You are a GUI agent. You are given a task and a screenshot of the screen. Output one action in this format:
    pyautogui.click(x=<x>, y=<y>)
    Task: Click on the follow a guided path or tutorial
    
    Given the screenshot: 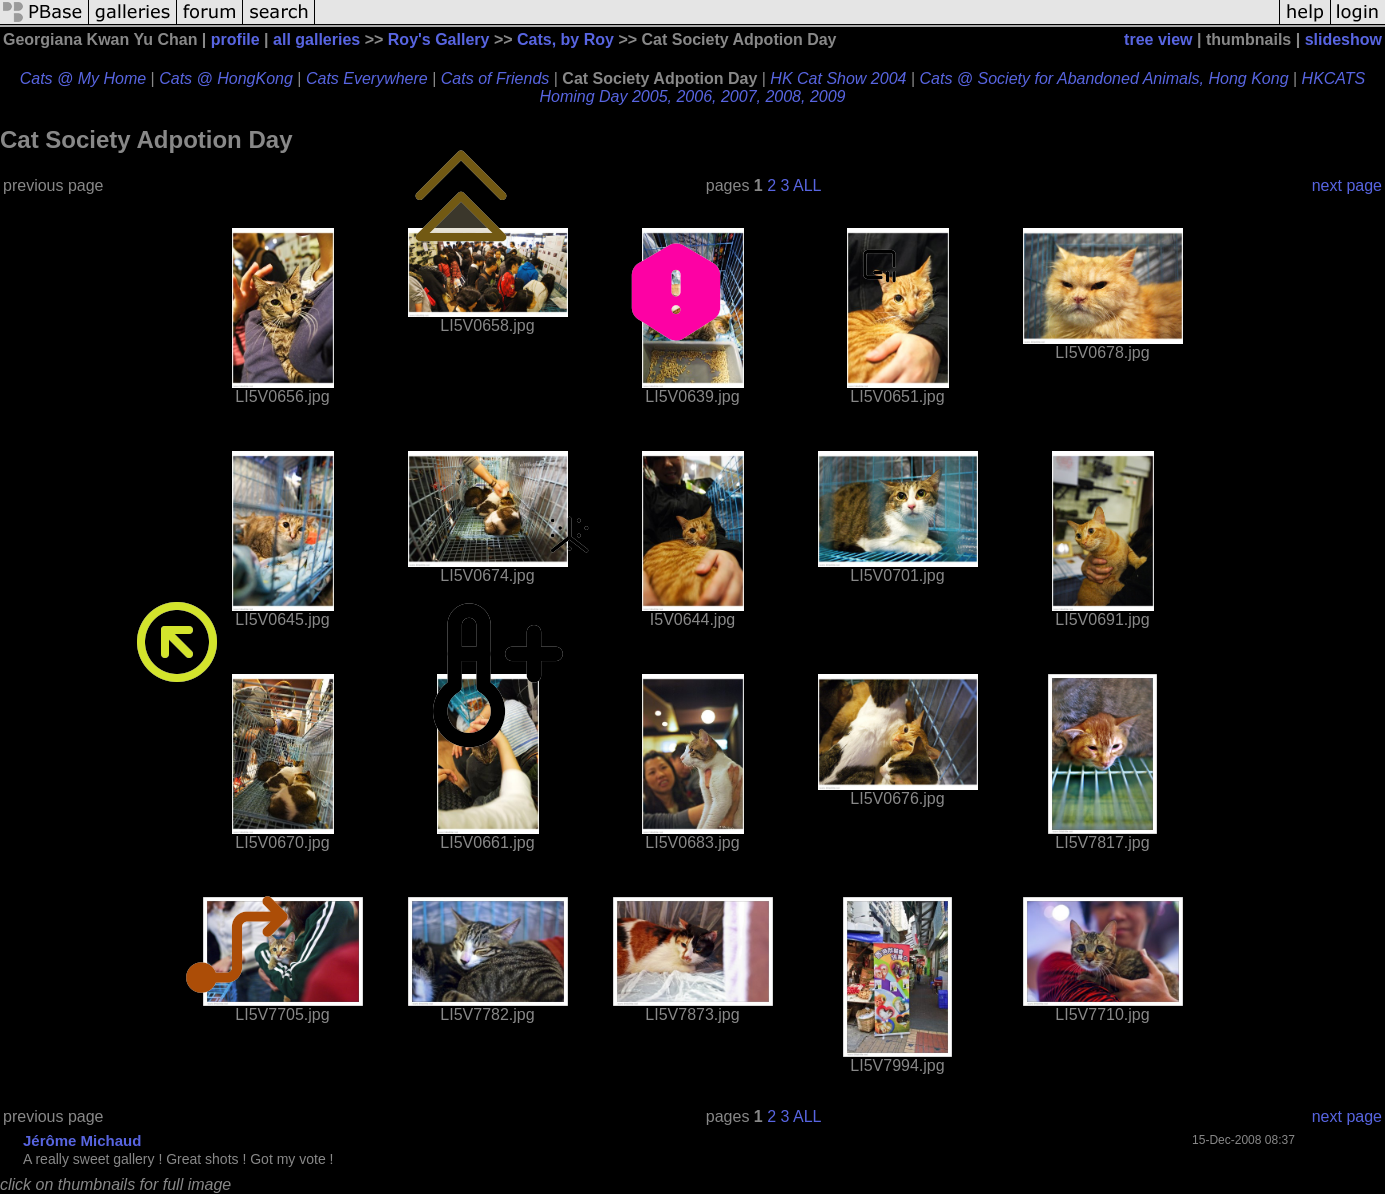 What is the action you would take?
    pyautogui.click(x=237, y=942)
    